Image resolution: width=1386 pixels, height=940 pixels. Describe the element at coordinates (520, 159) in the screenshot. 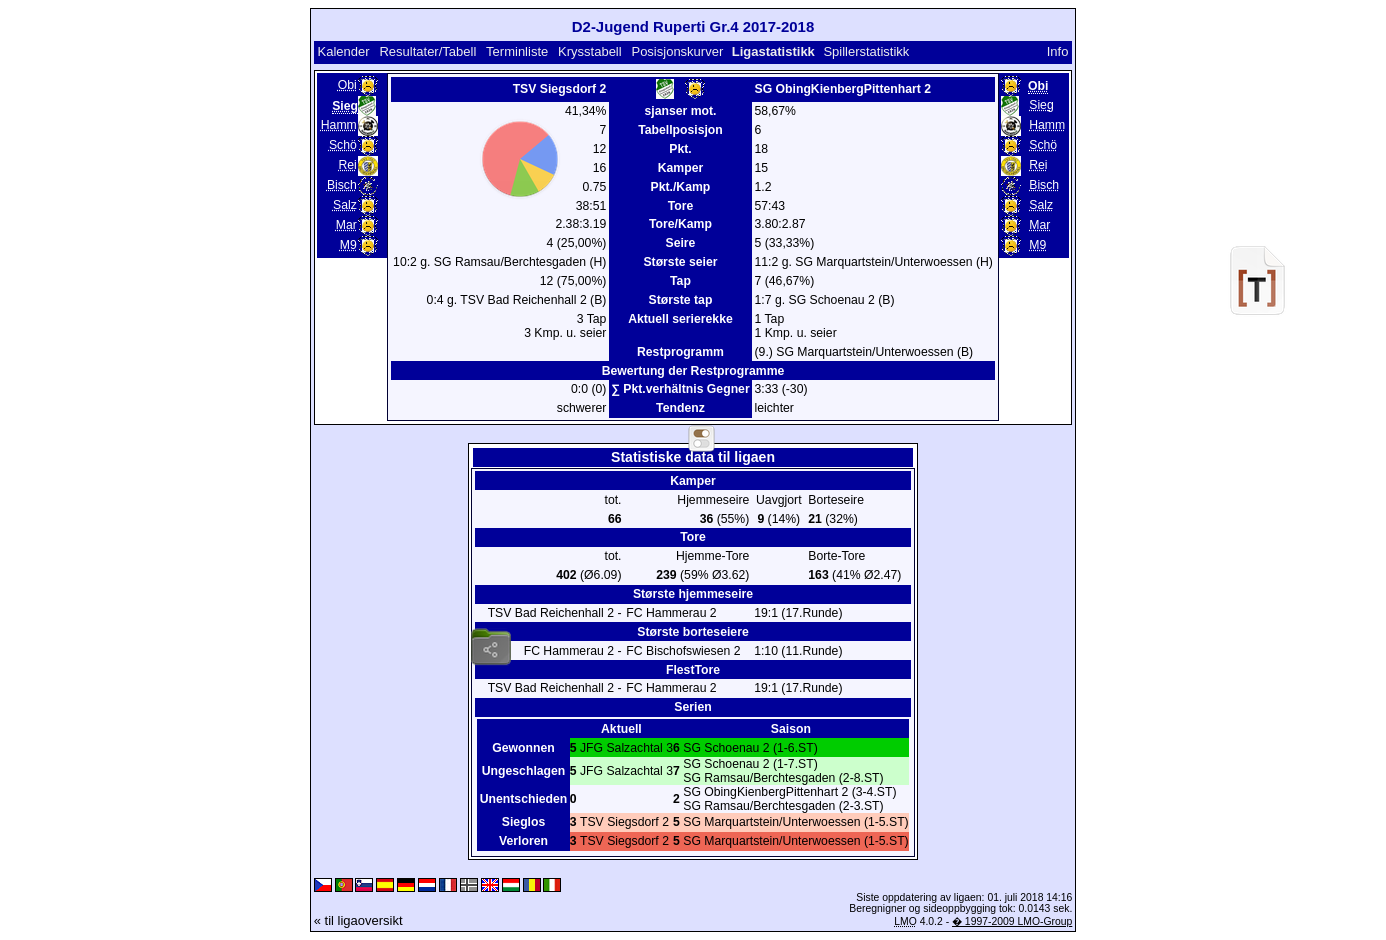

I see `open disk usage analyzer` at that location.